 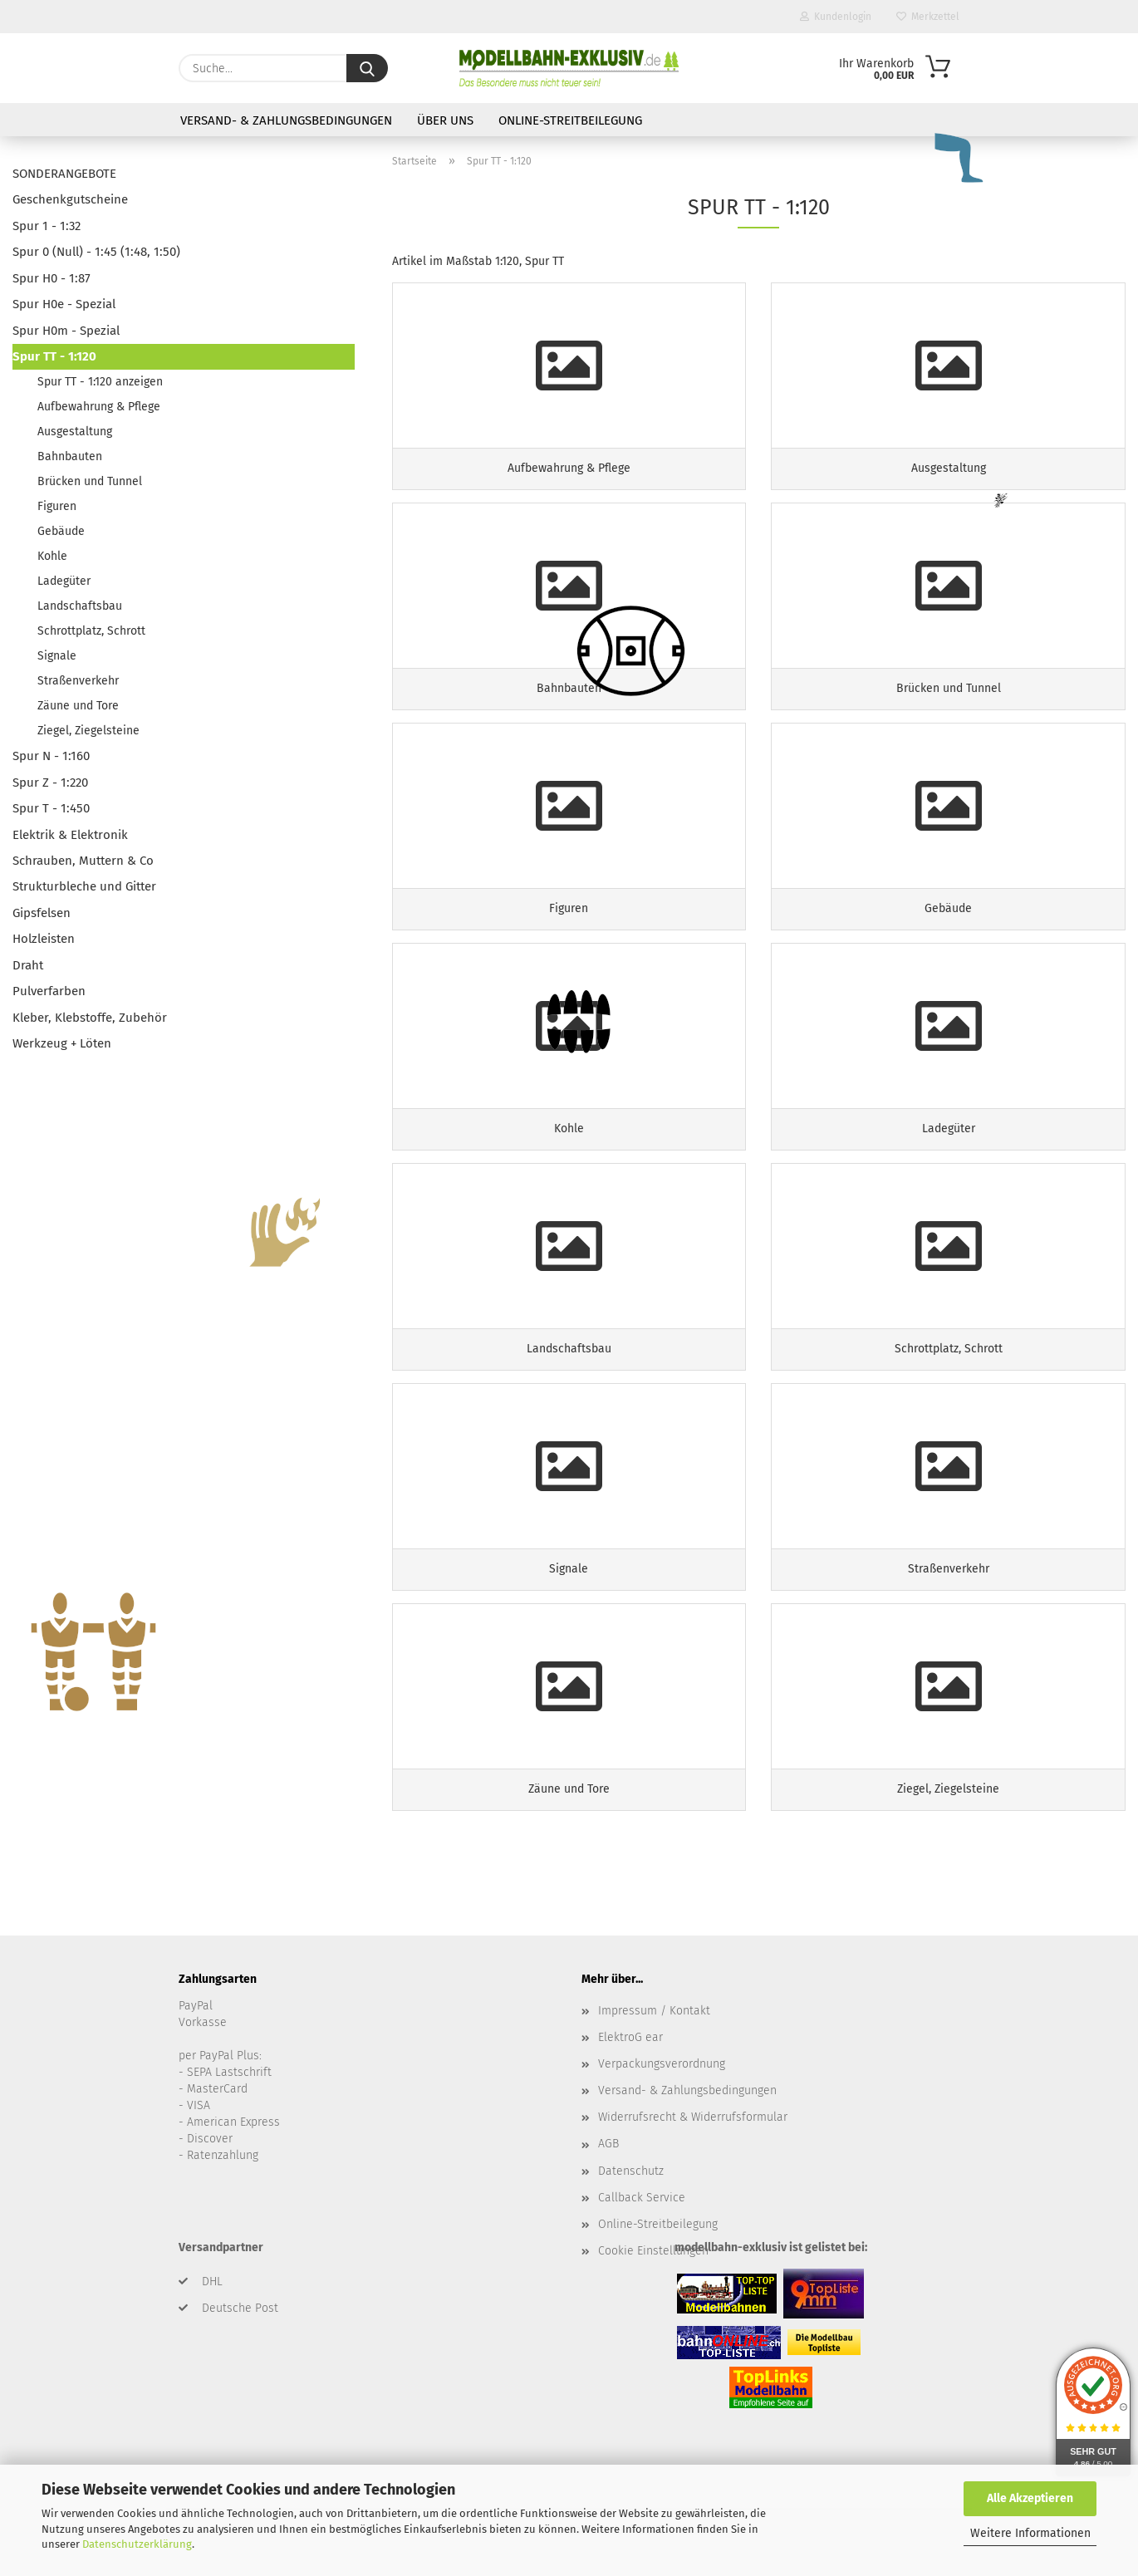 What do you see at coordinates (959, 158) in the screenshot?
I see `select leg in body part anatomy diagram` at bounding box center [959, 158].